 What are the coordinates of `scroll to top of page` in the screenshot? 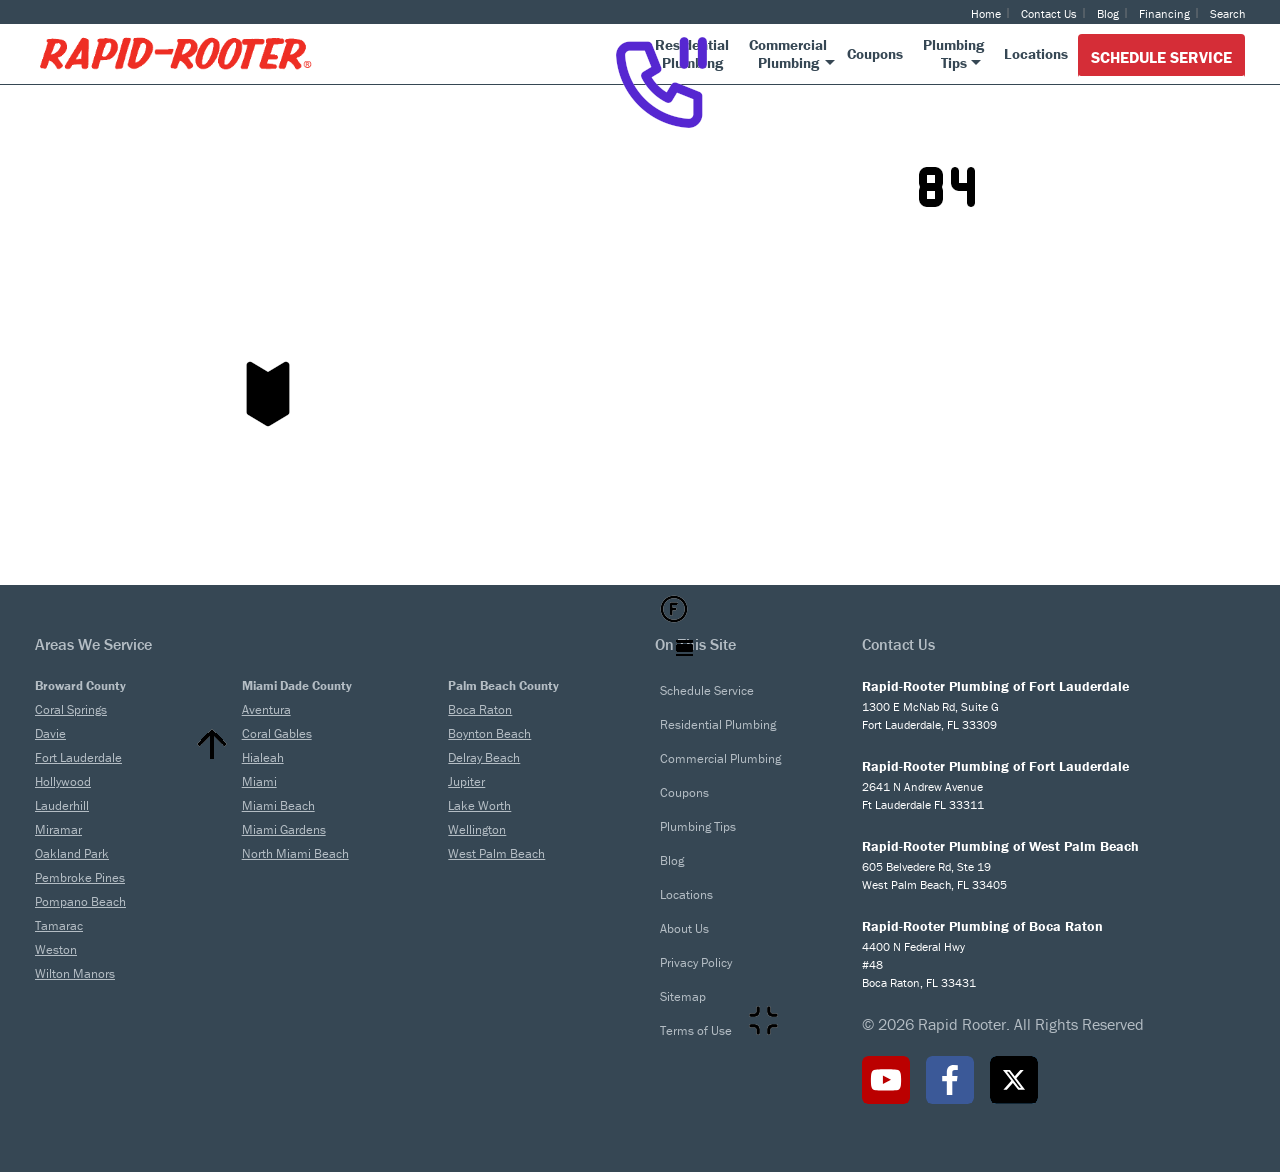 It's located at (212, 744).